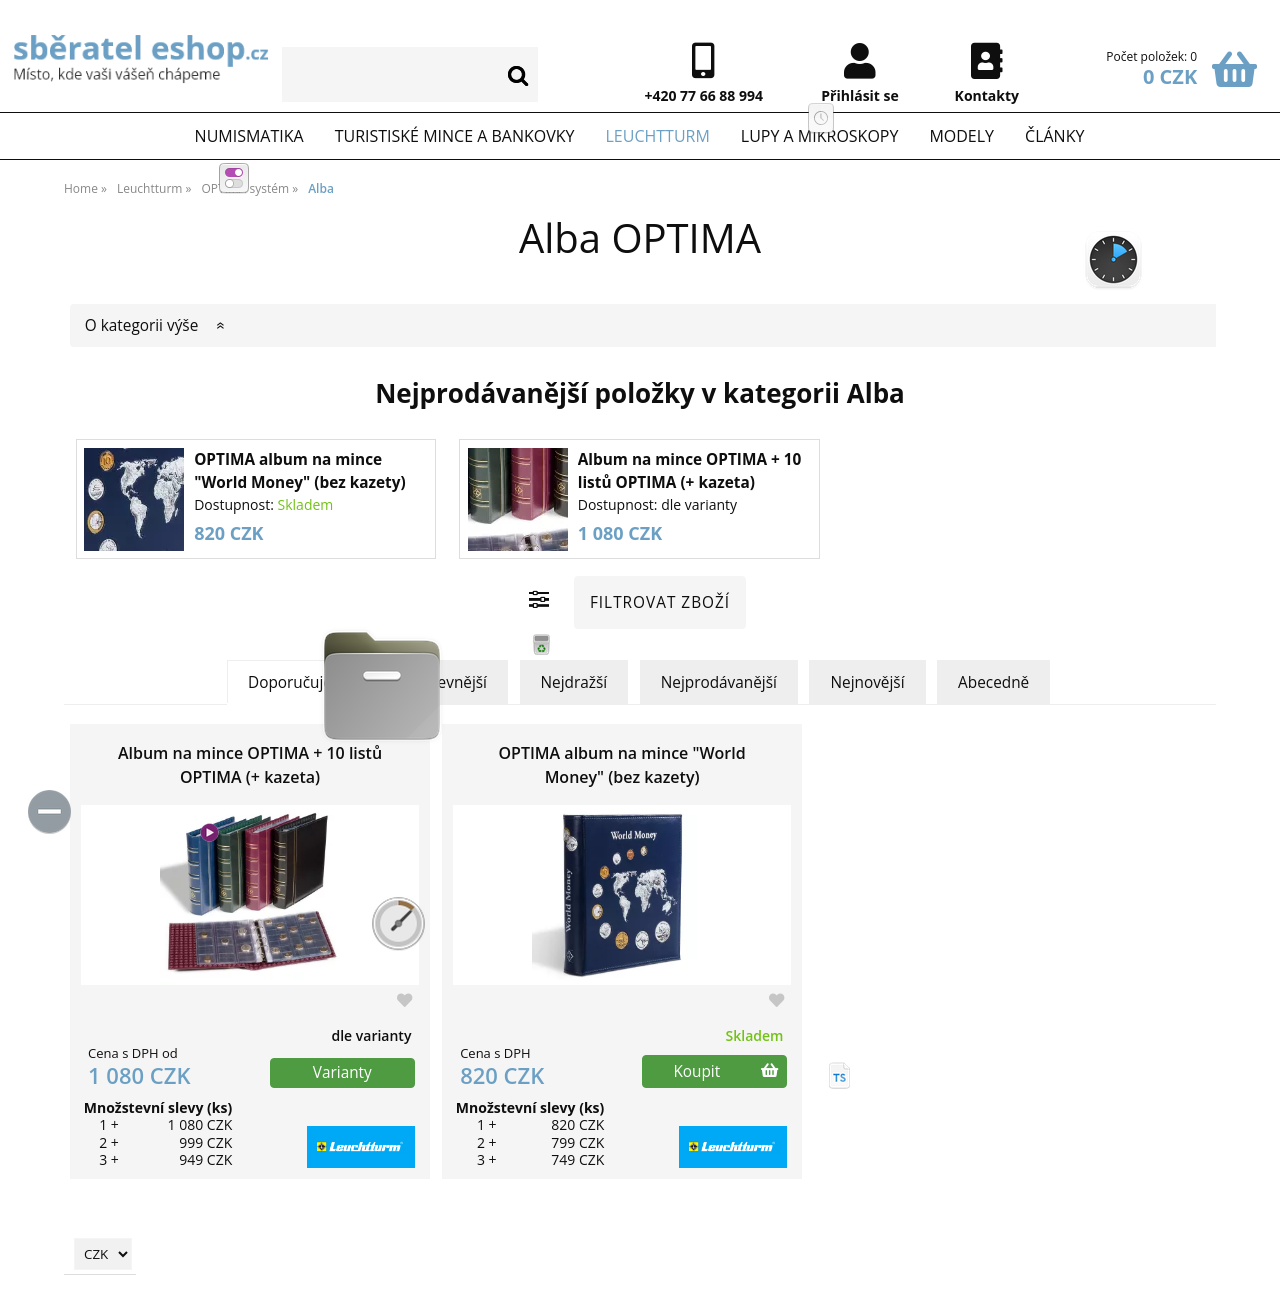  What do you see at coordinates (839, 1075) in the screenshot?
I see `indicates a typescript source file` at bounding box center [839, 1075].